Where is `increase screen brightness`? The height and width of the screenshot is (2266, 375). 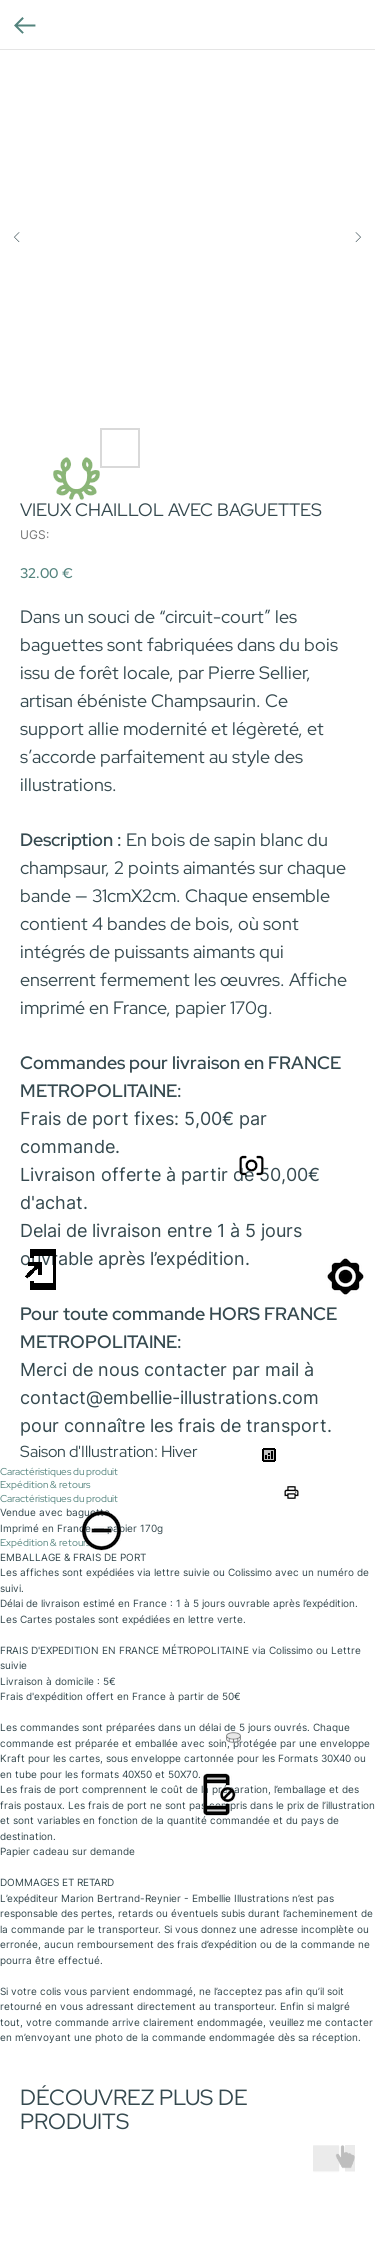
increase screen brightness is located at coordinates (345, 1276).